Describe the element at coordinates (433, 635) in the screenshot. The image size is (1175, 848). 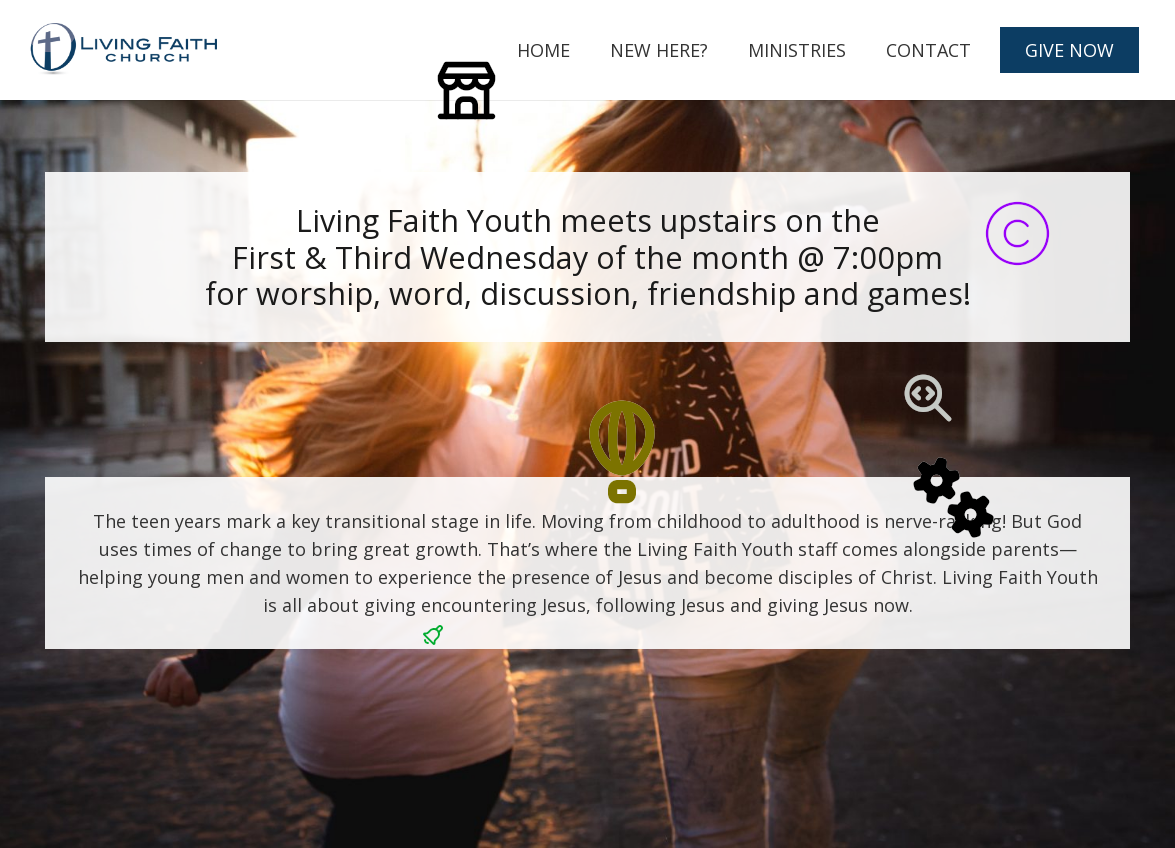
I see `view school notifications or alerts` at that location.